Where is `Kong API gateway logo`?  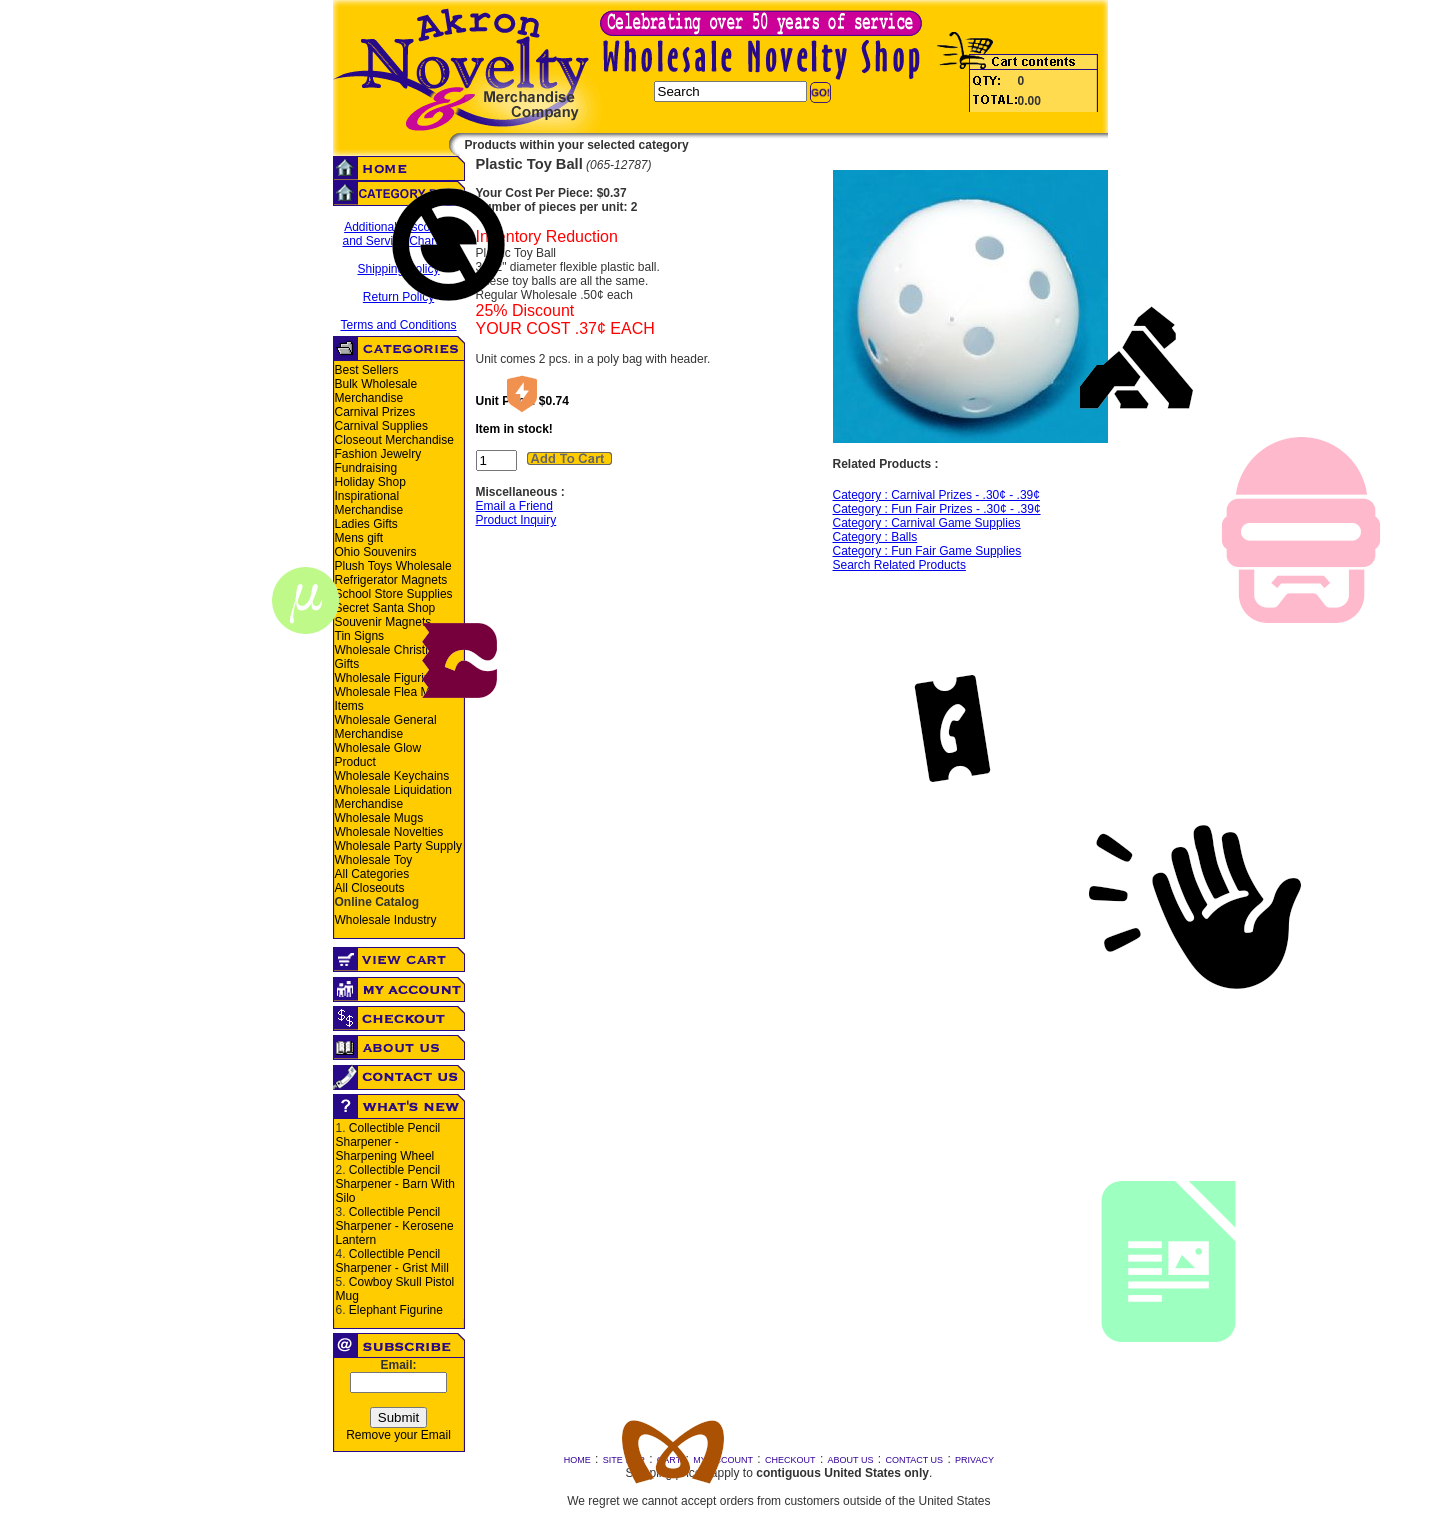 Kong API gateway logo is located at coordinates (1136, 357).